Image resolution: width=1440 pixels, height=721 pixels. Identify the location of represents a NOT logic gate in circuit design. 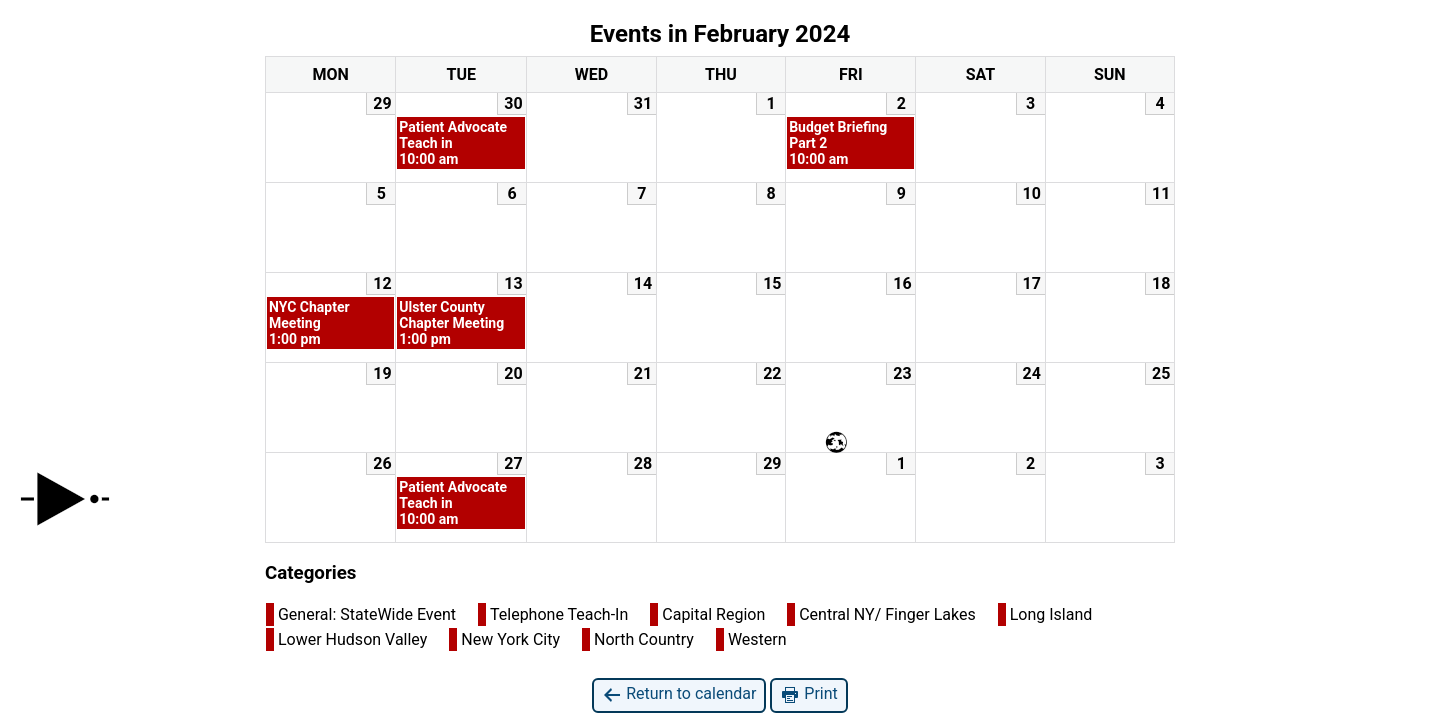
(65, 499).